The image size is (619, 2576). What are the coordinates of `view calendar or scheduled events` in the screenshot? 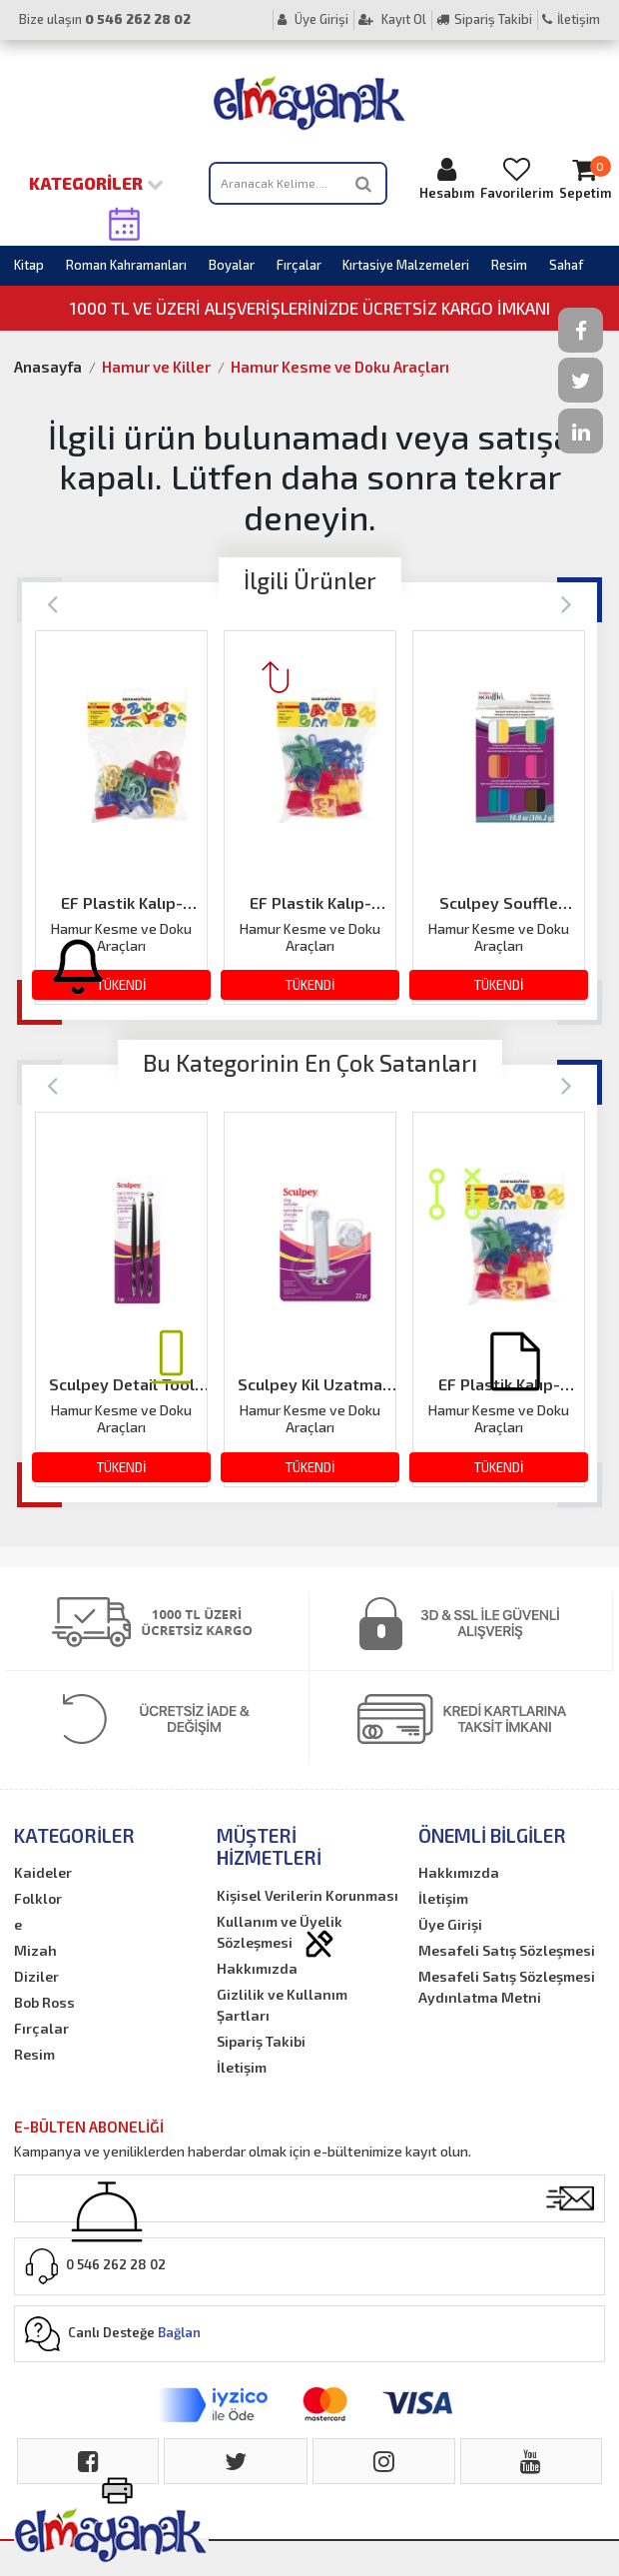 It's located at (124, 225).